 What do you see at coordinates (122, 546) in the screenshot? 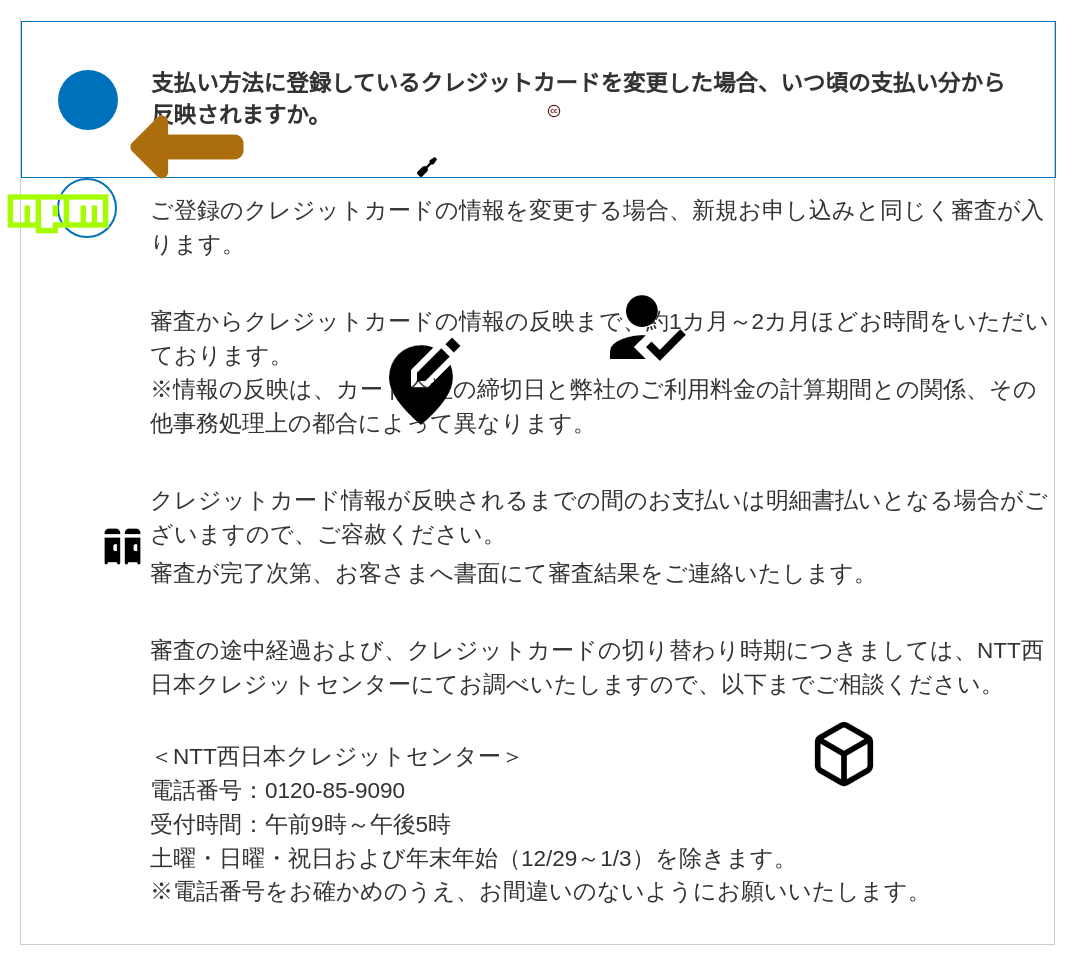
I see `locate nearby portable restrooms` at bounding box center [122, 546].